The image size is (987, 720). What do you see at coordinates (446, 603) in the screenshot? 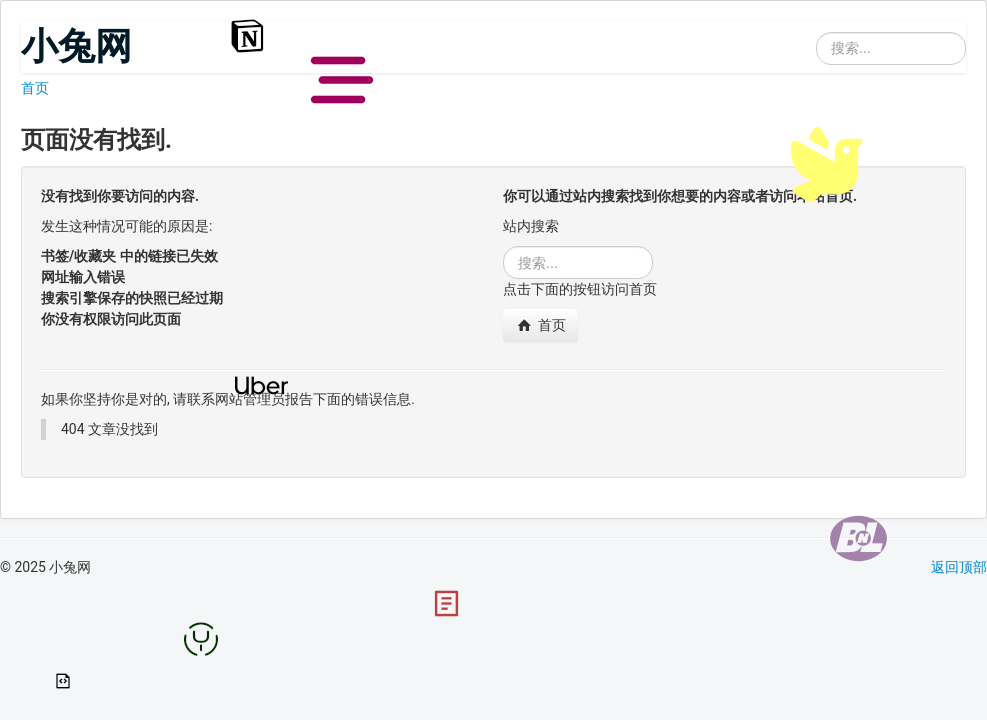
I see `view document list` at bounding box center [446, 603].